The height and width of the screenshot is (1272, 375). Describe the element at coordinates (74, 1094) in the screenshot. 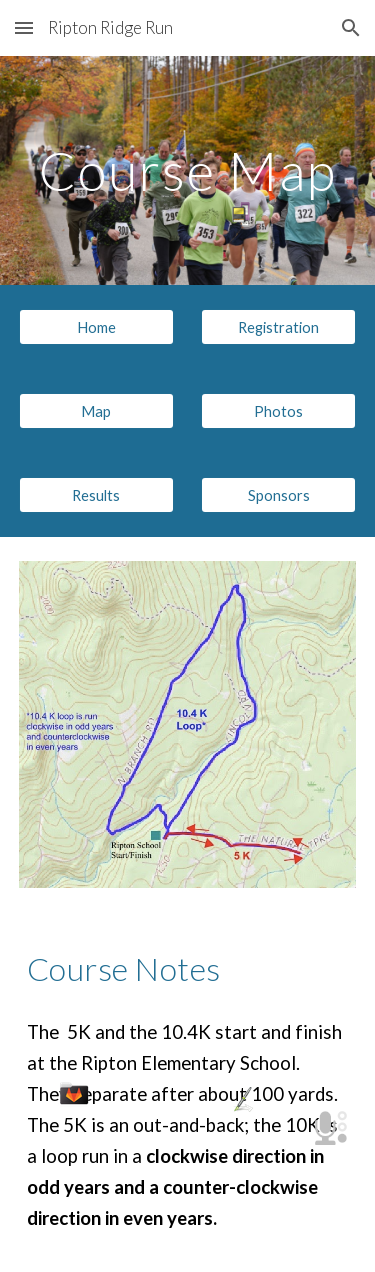

I see `folder containing GitLab projects or repositories` at that location.